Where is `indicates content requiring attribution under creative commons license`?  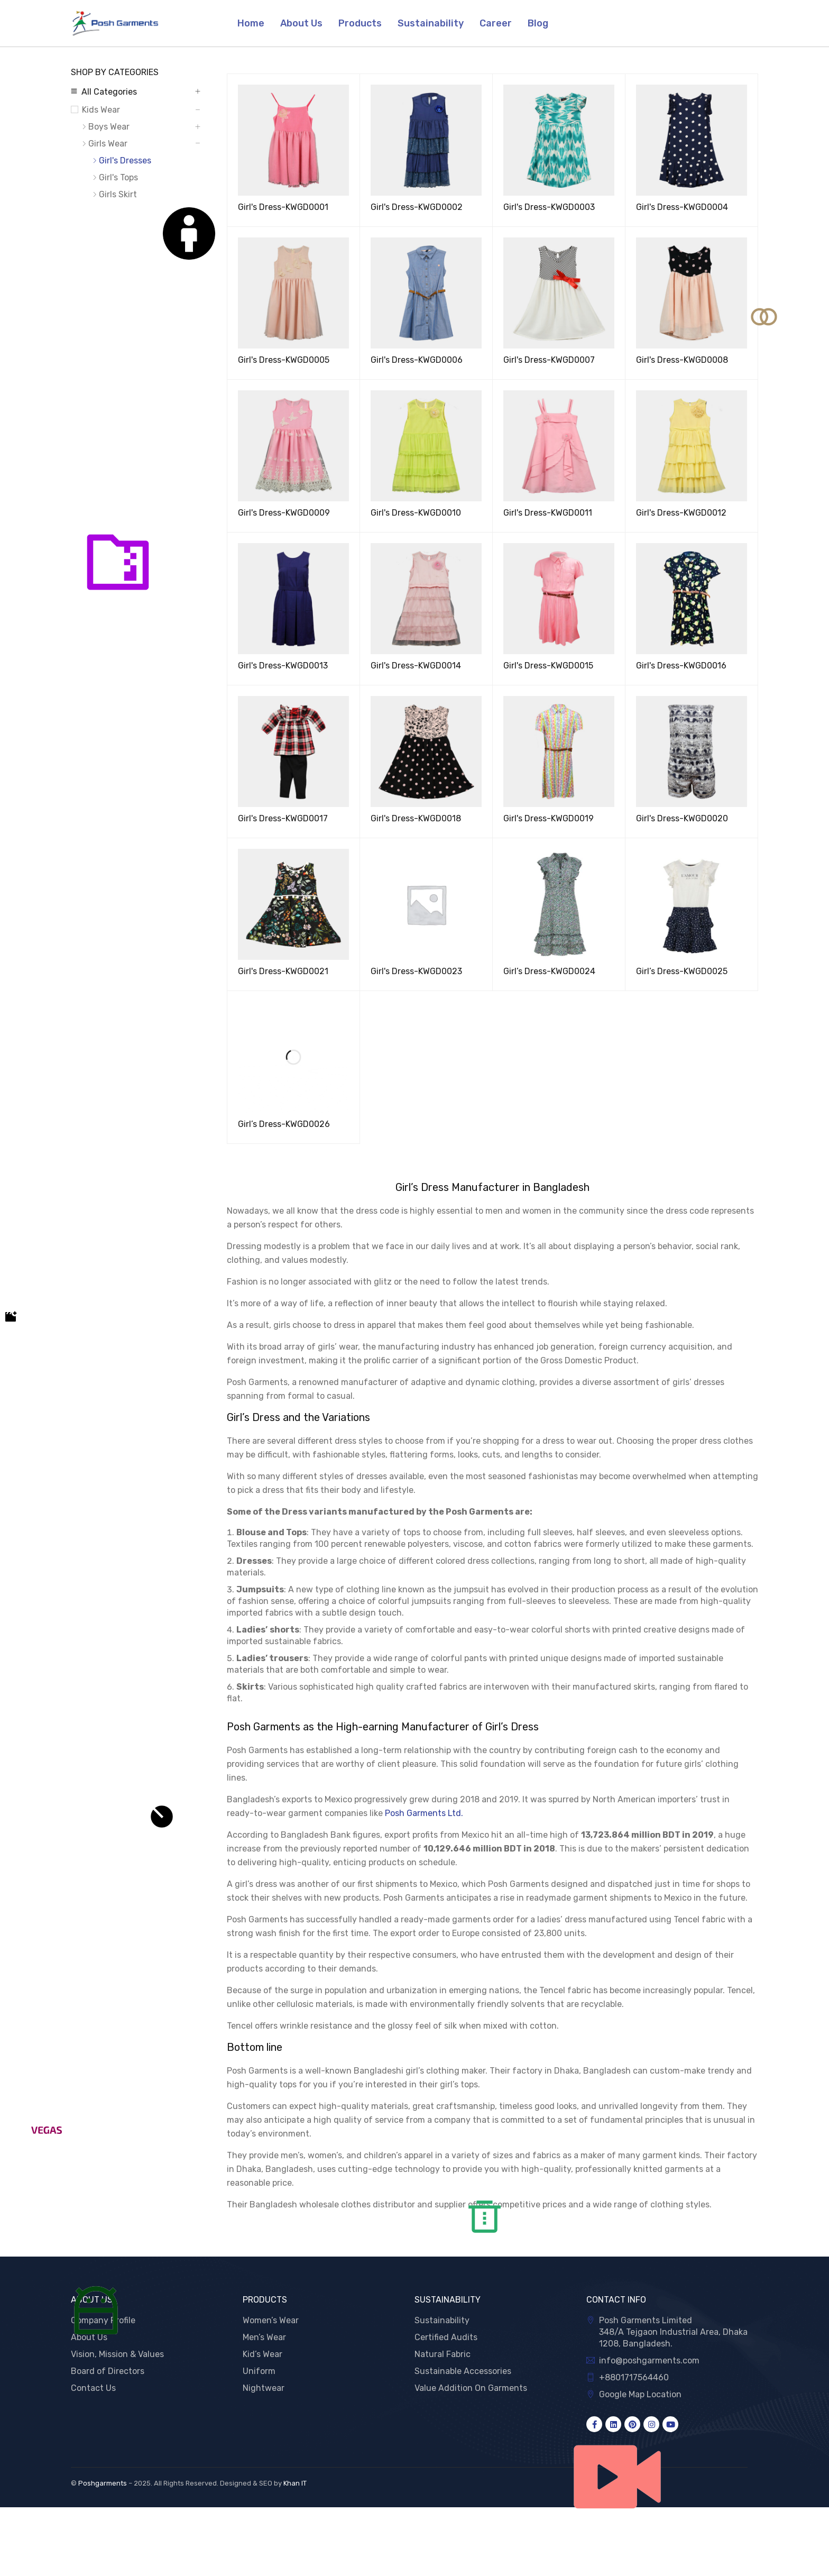
indicates content requiring attribution under creative commons license is located at coordinates (189, 233).